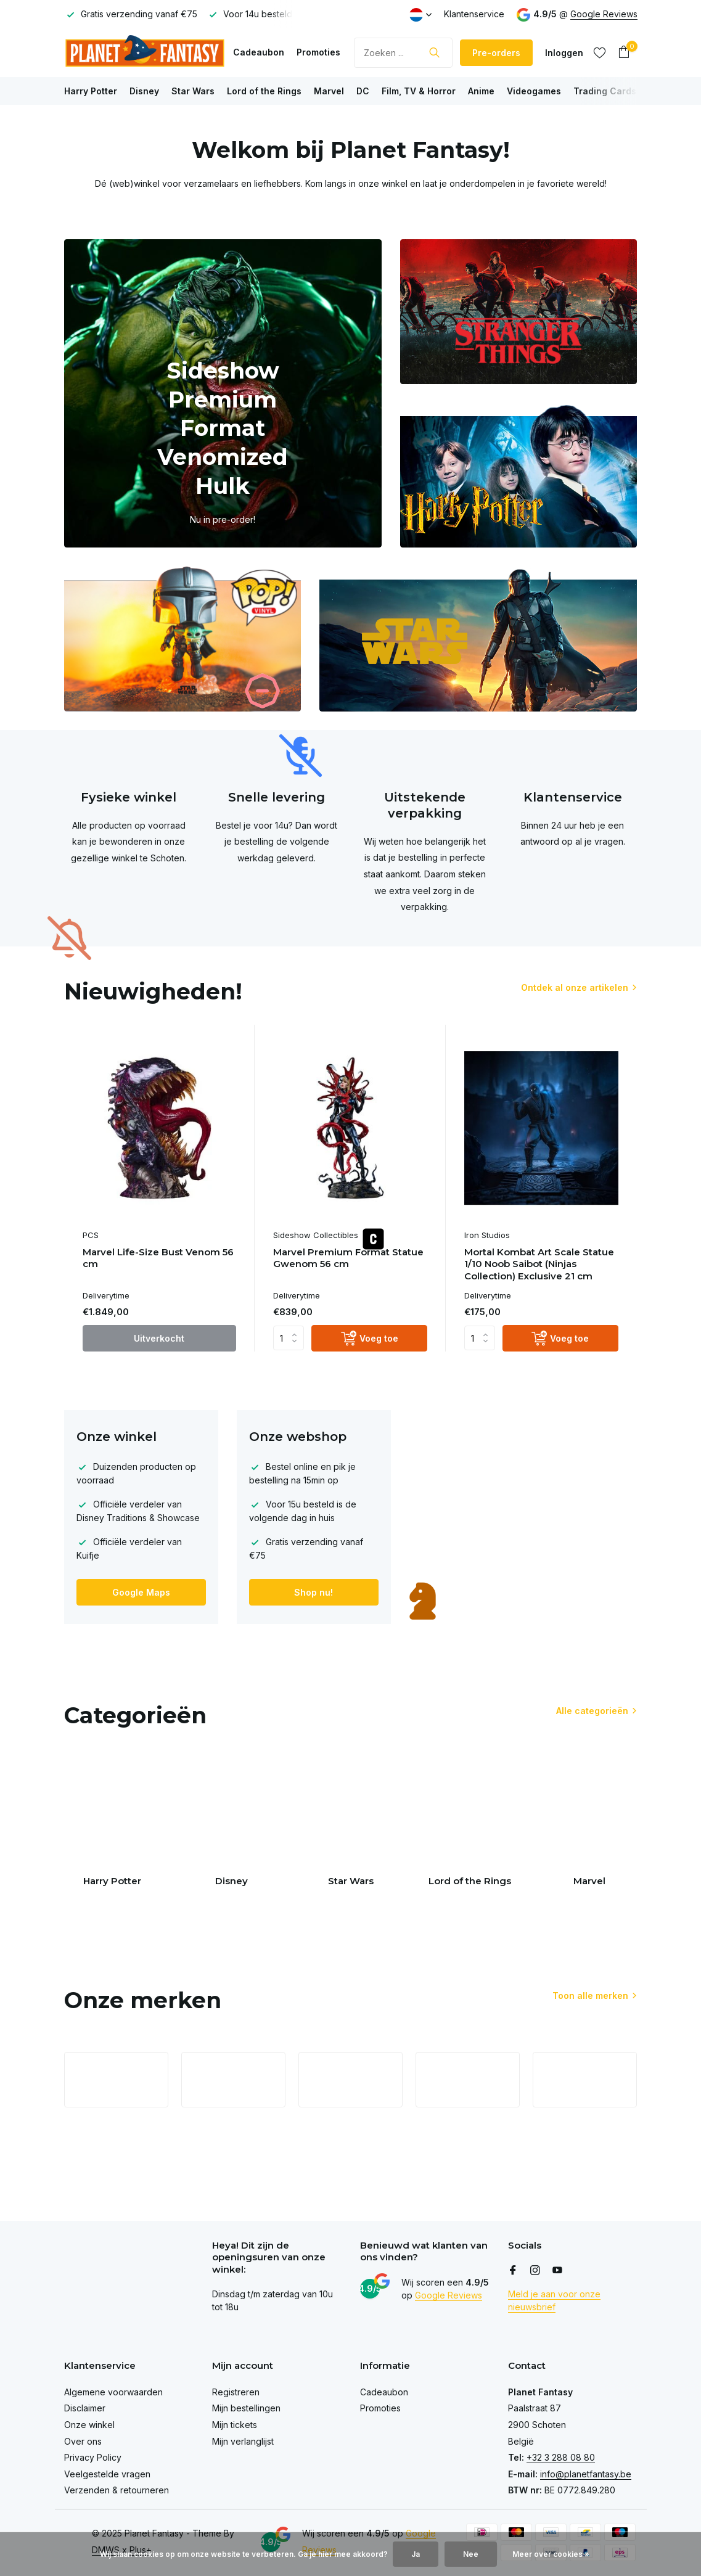 The image size is (701, 2576). What do you see at coordinates (373, 1239) in the screenshot?
I see `indicates a "C" grade or rating` at bounding box center [373, 1239].